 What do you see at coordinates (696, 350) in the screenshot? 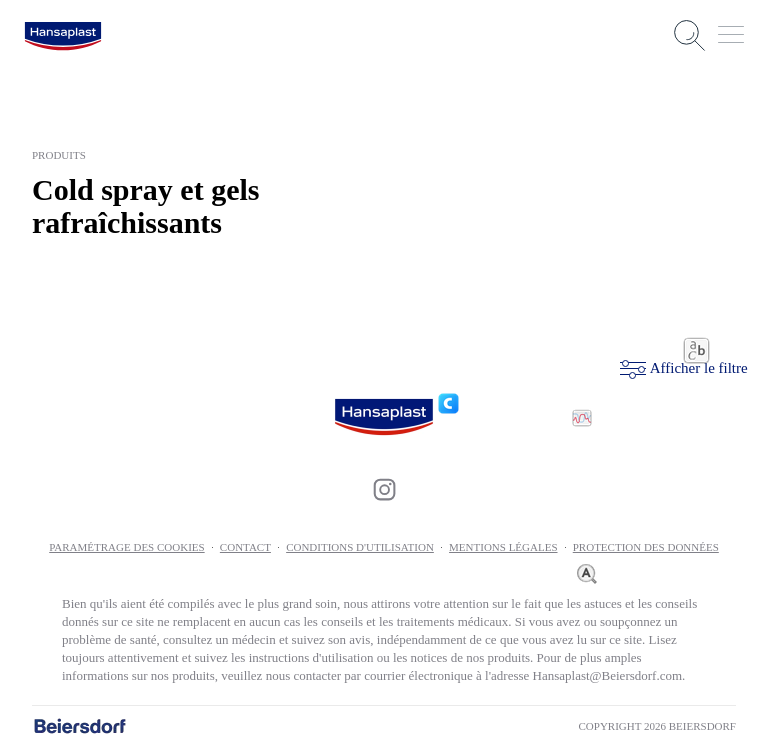
I see `open the font viewer application` at bounding box center [696, 350].